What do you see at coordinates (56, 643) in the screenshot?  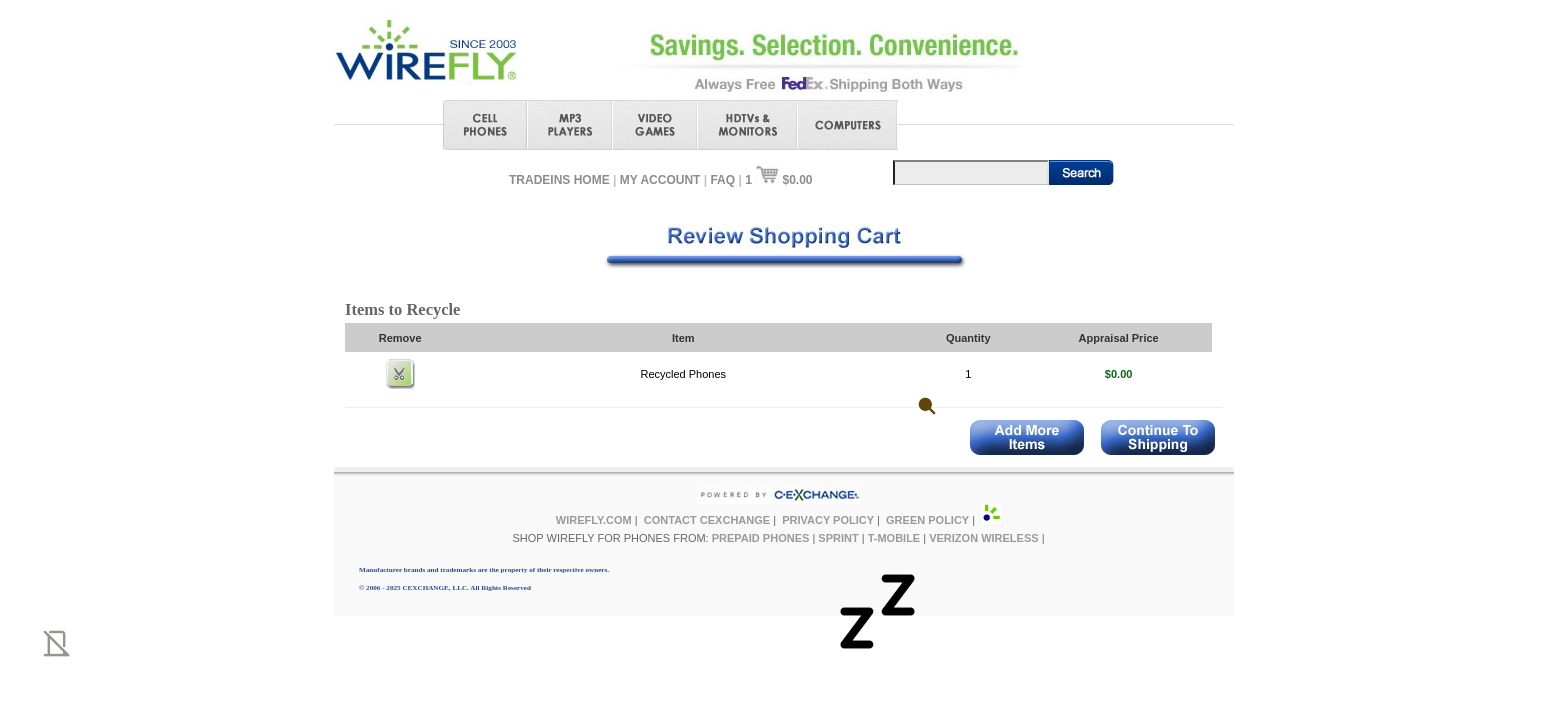 I see `door access disabled or unavailable` at bounding box center [56, 643].